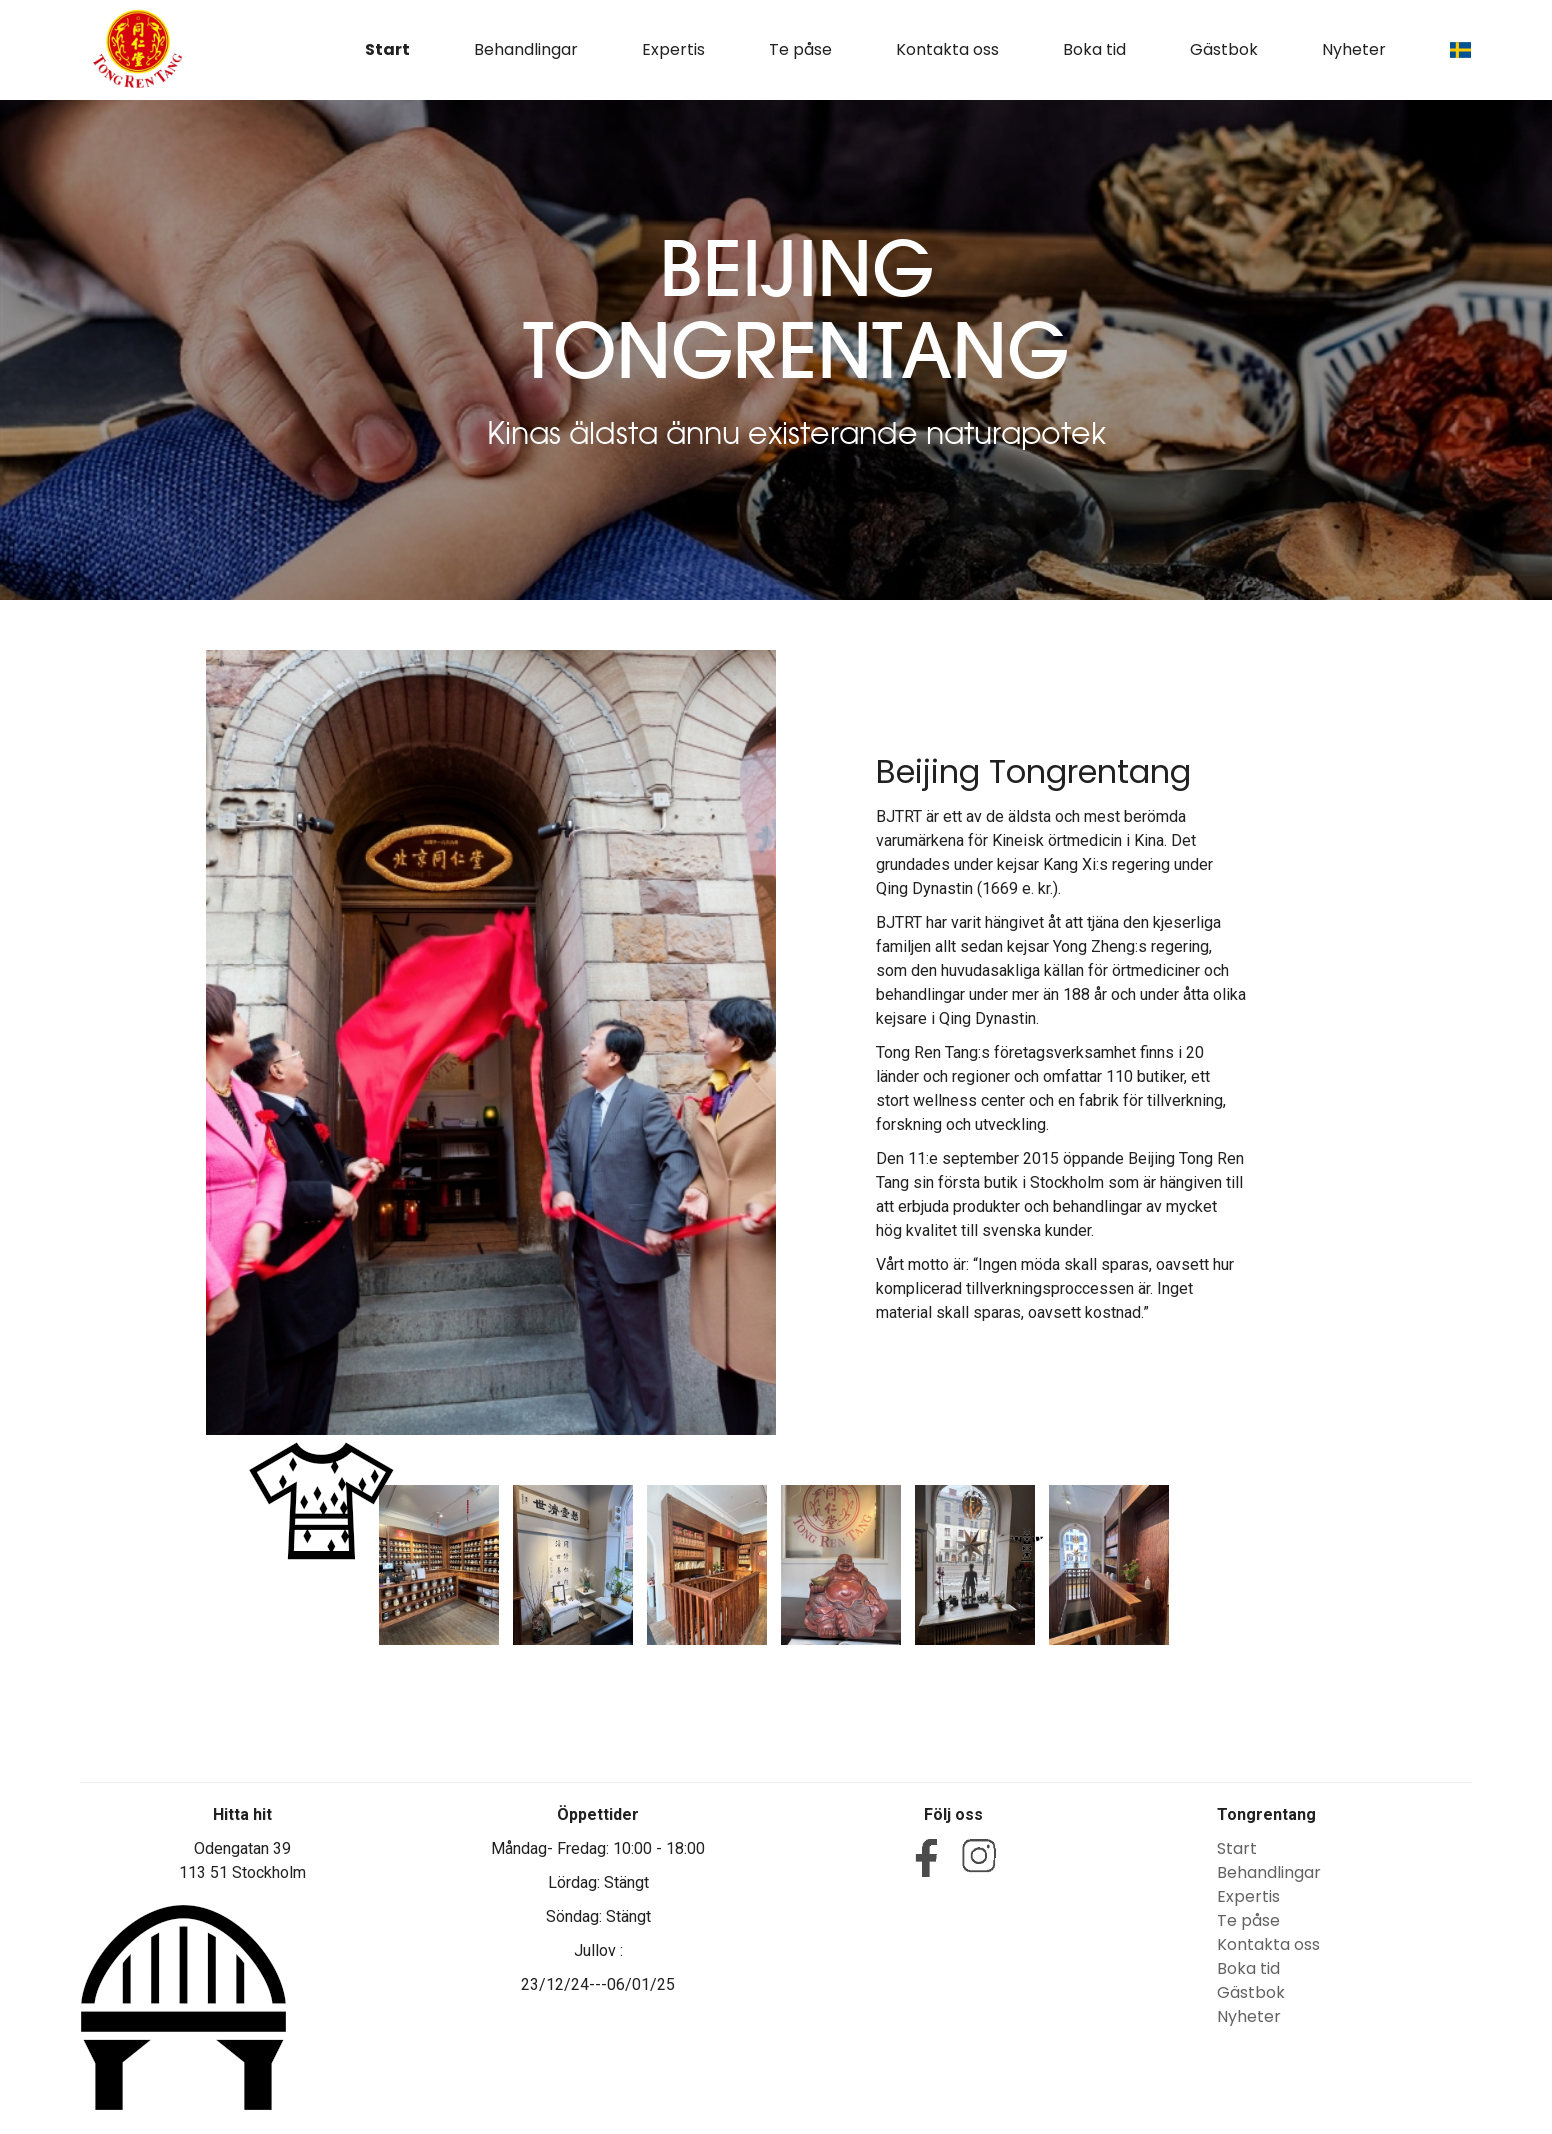  I want to click on navigate to bridges or infrastructure on a map, so click(183, 2007).